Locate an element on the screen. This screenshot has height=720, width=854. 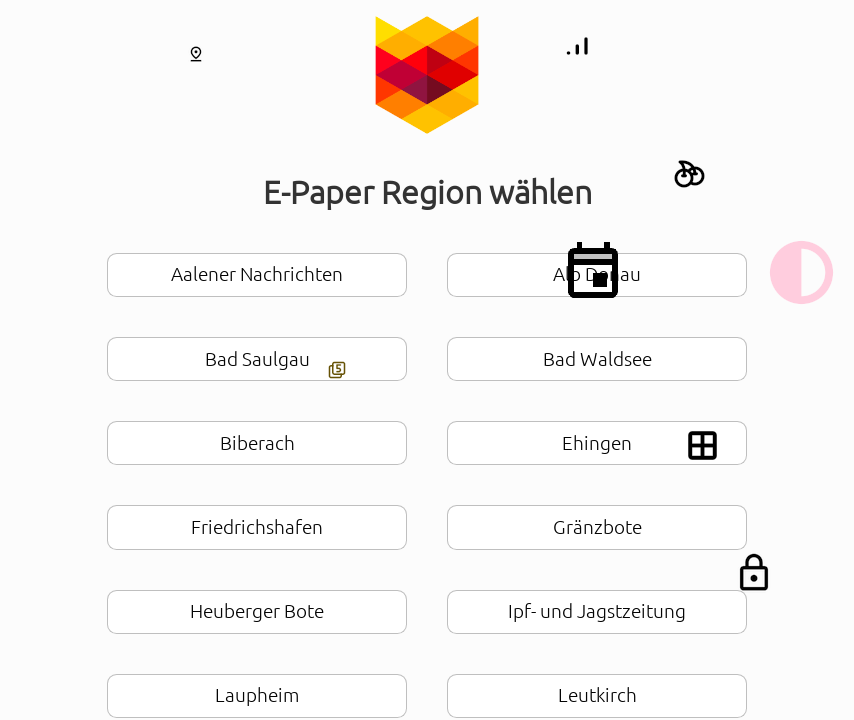
view calendar events is located at coordinates (593, 270).